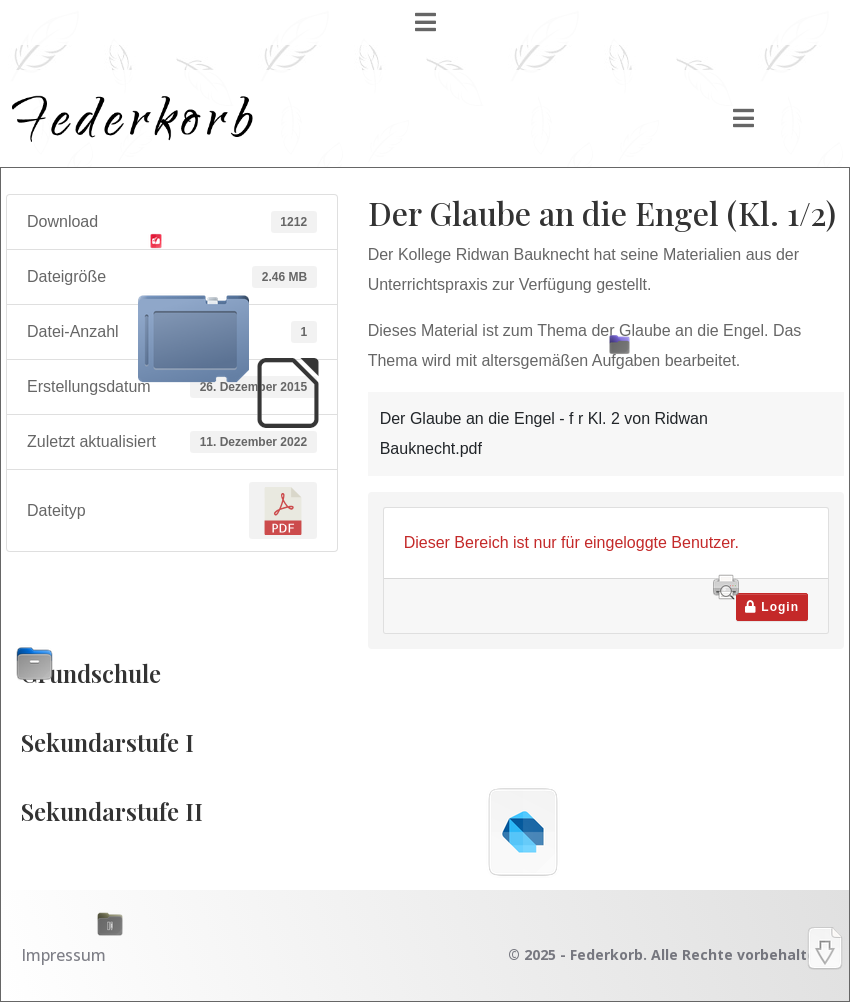  I want to click on an EPS vector file, so click(156, 241).